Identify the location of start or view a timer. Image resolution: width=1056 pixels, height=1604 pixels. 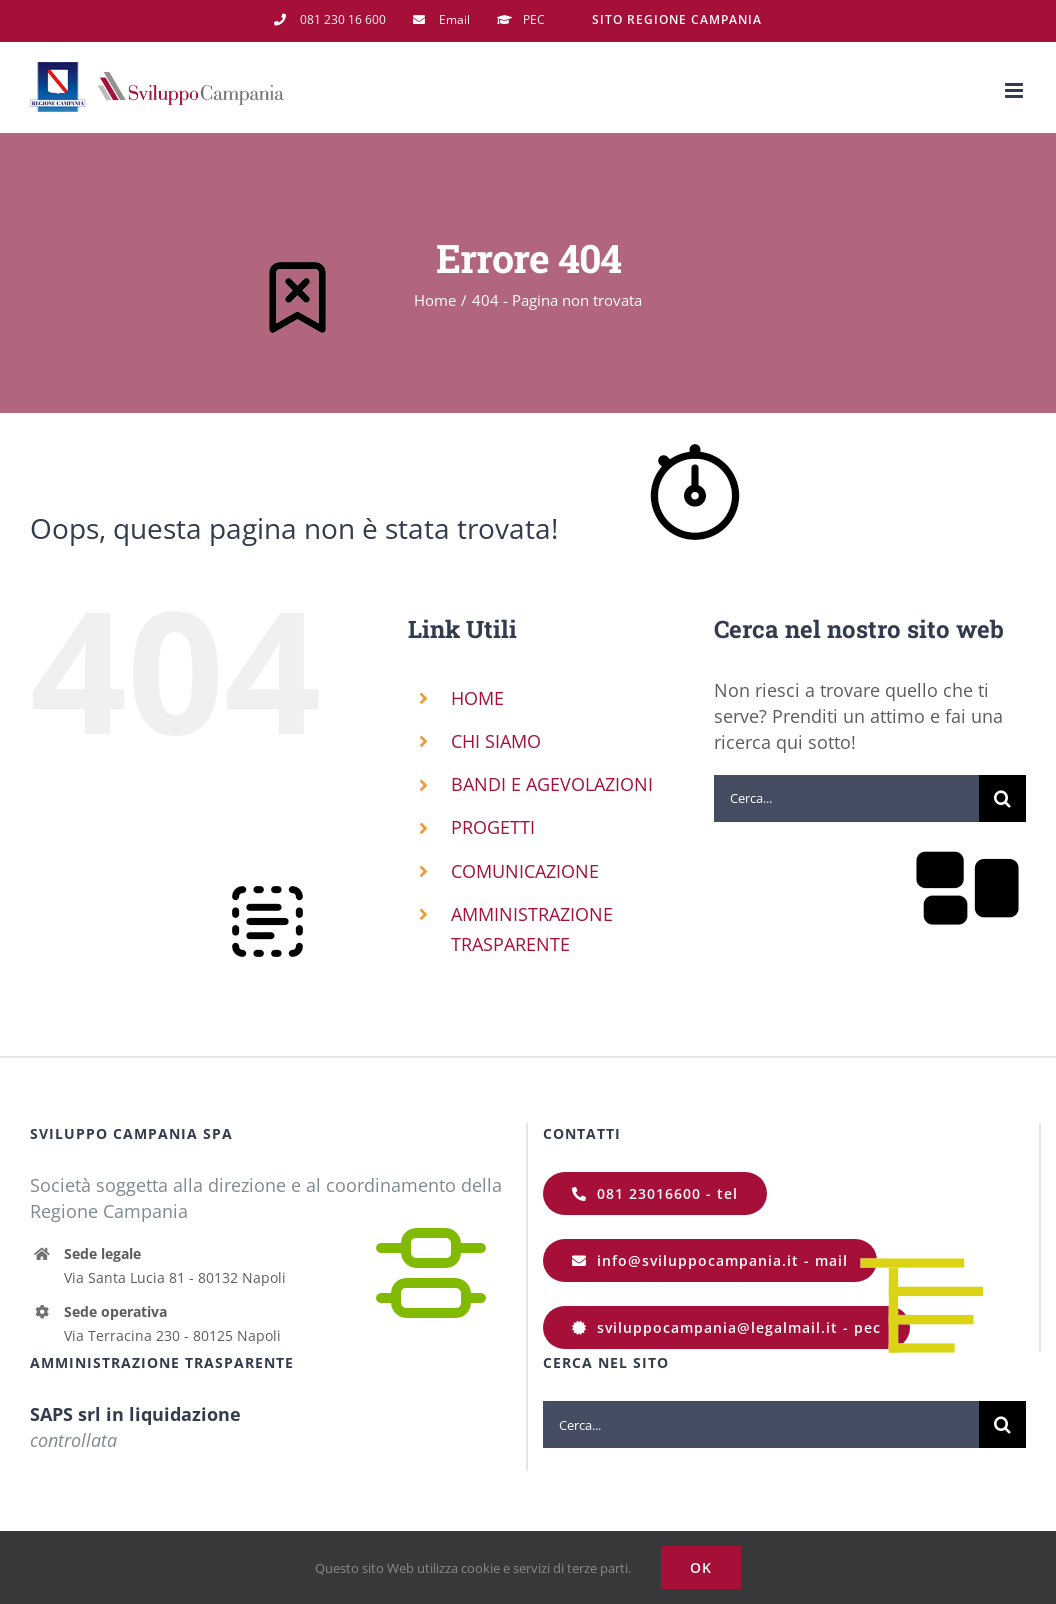
(695, 492).